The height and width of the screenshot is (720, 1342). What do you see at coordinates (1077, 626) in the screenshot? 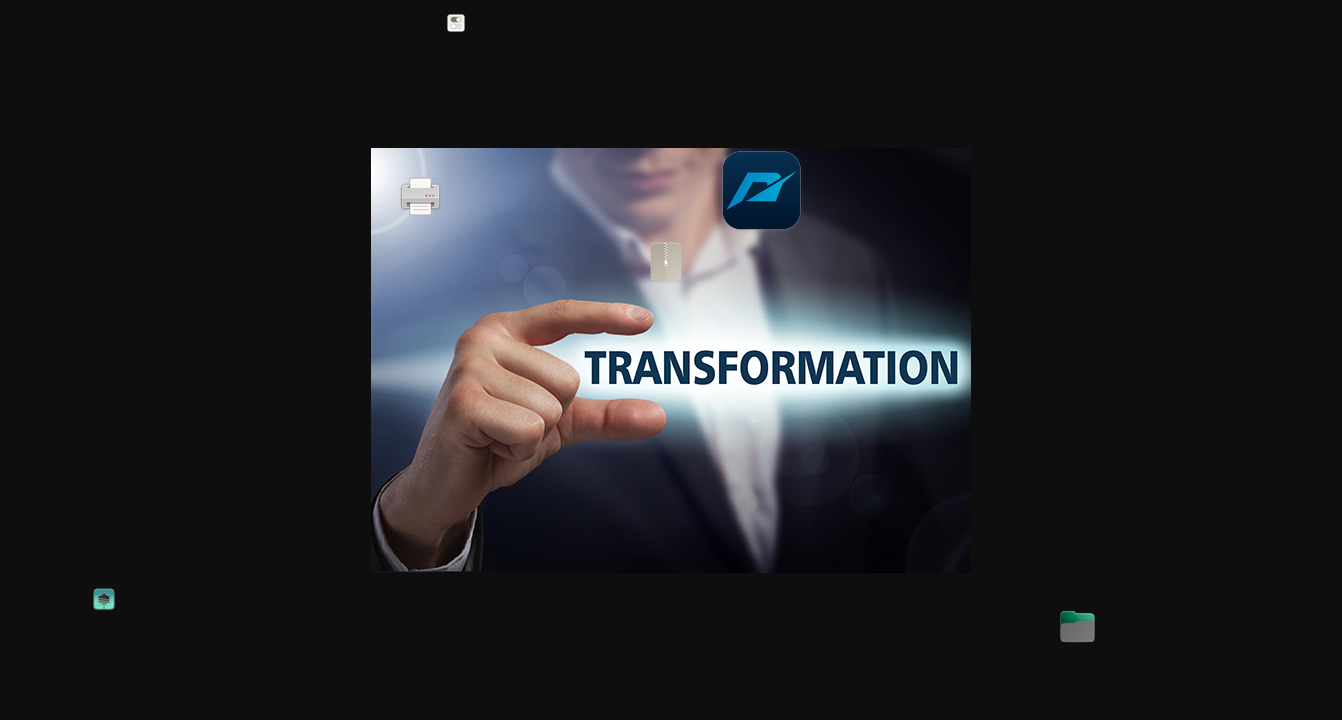
I see `open folder containing files` at bounding box center [1077, 626].